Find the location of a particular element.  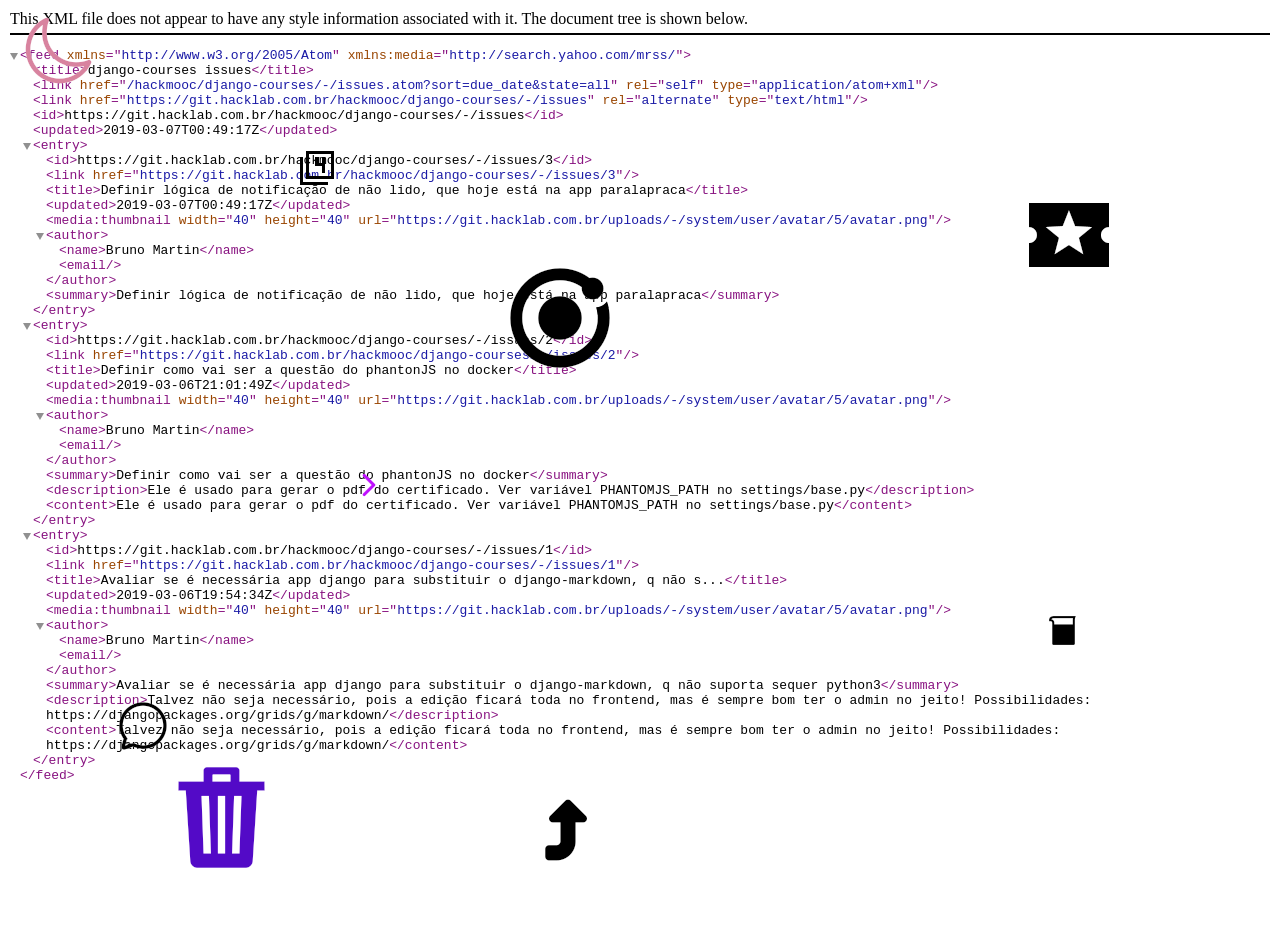

delete this item is located at coordinates (221, 817).